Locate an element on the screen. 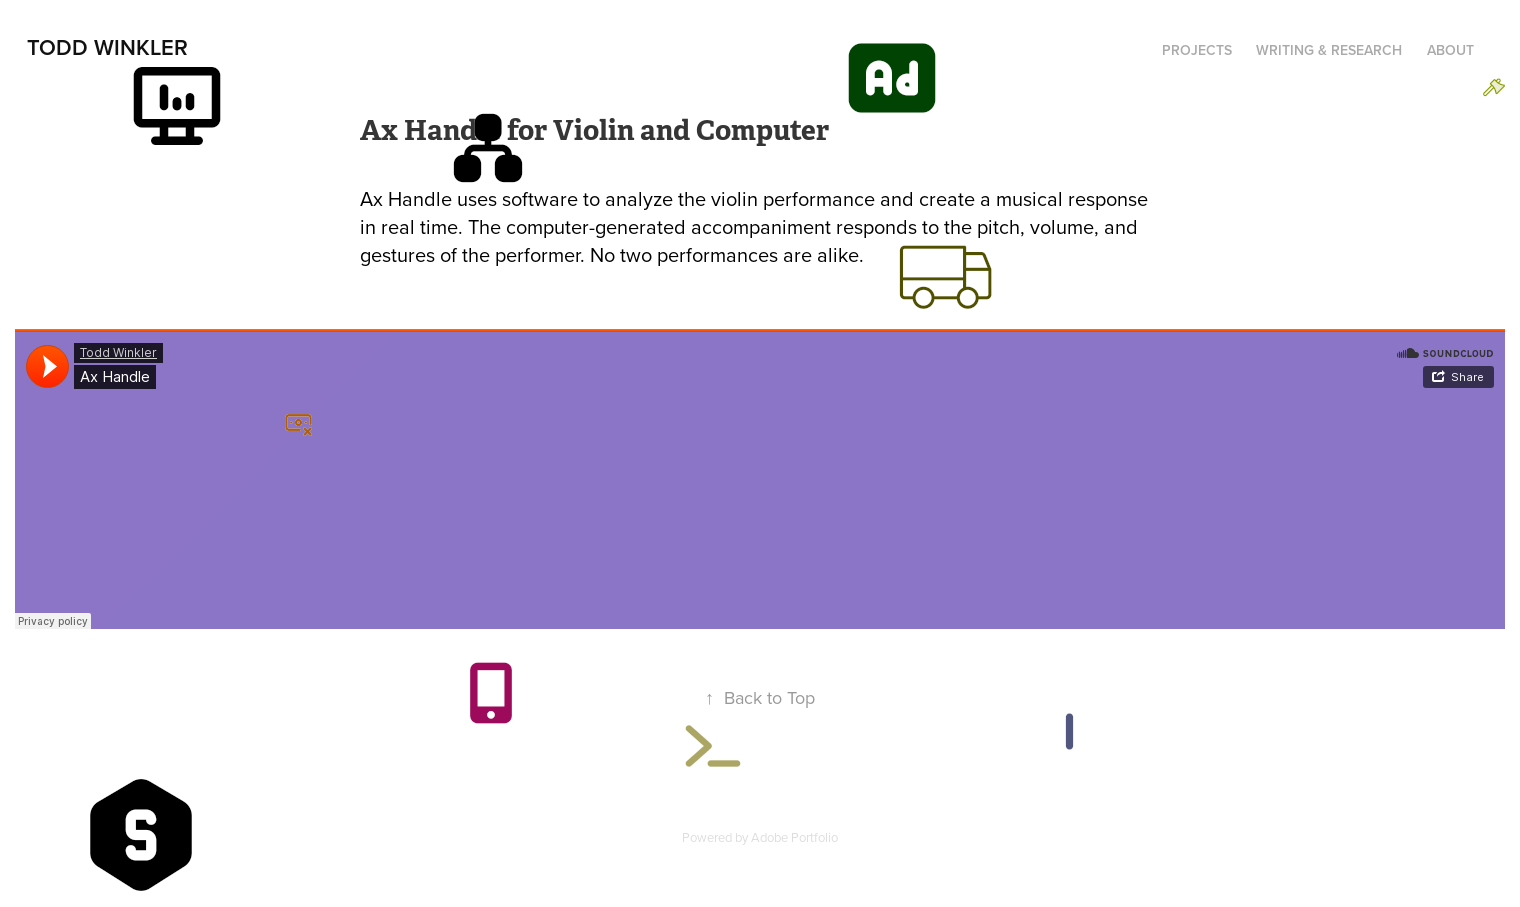 This screenshot has width=1520, height=907. view organizational hierarchy or structure is located at coordinates (488, 148).